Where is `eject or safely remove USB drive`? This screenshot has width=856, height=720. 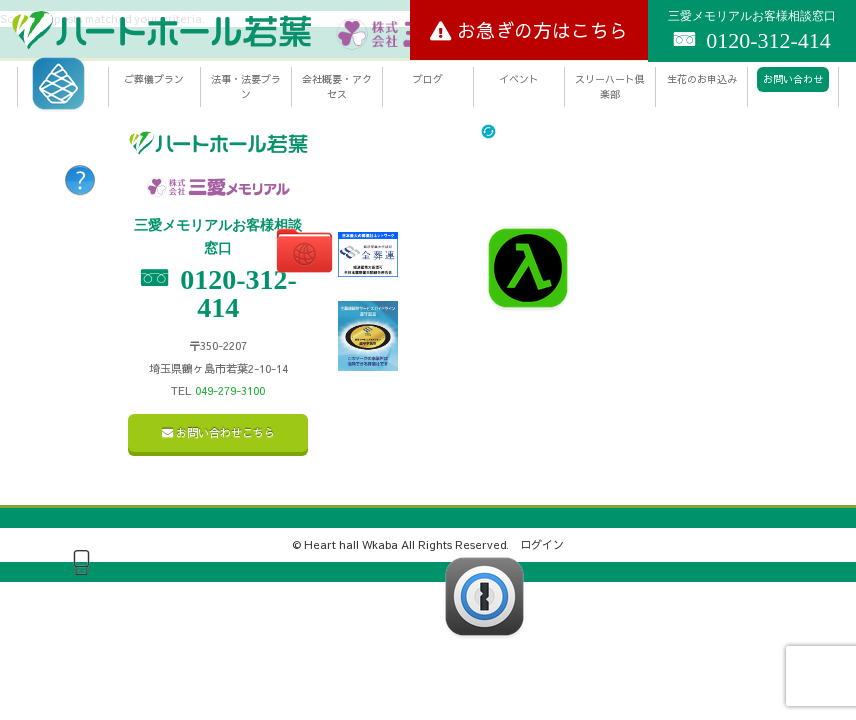
eject or safely remove USB drive is located at coordinates (81, 562).